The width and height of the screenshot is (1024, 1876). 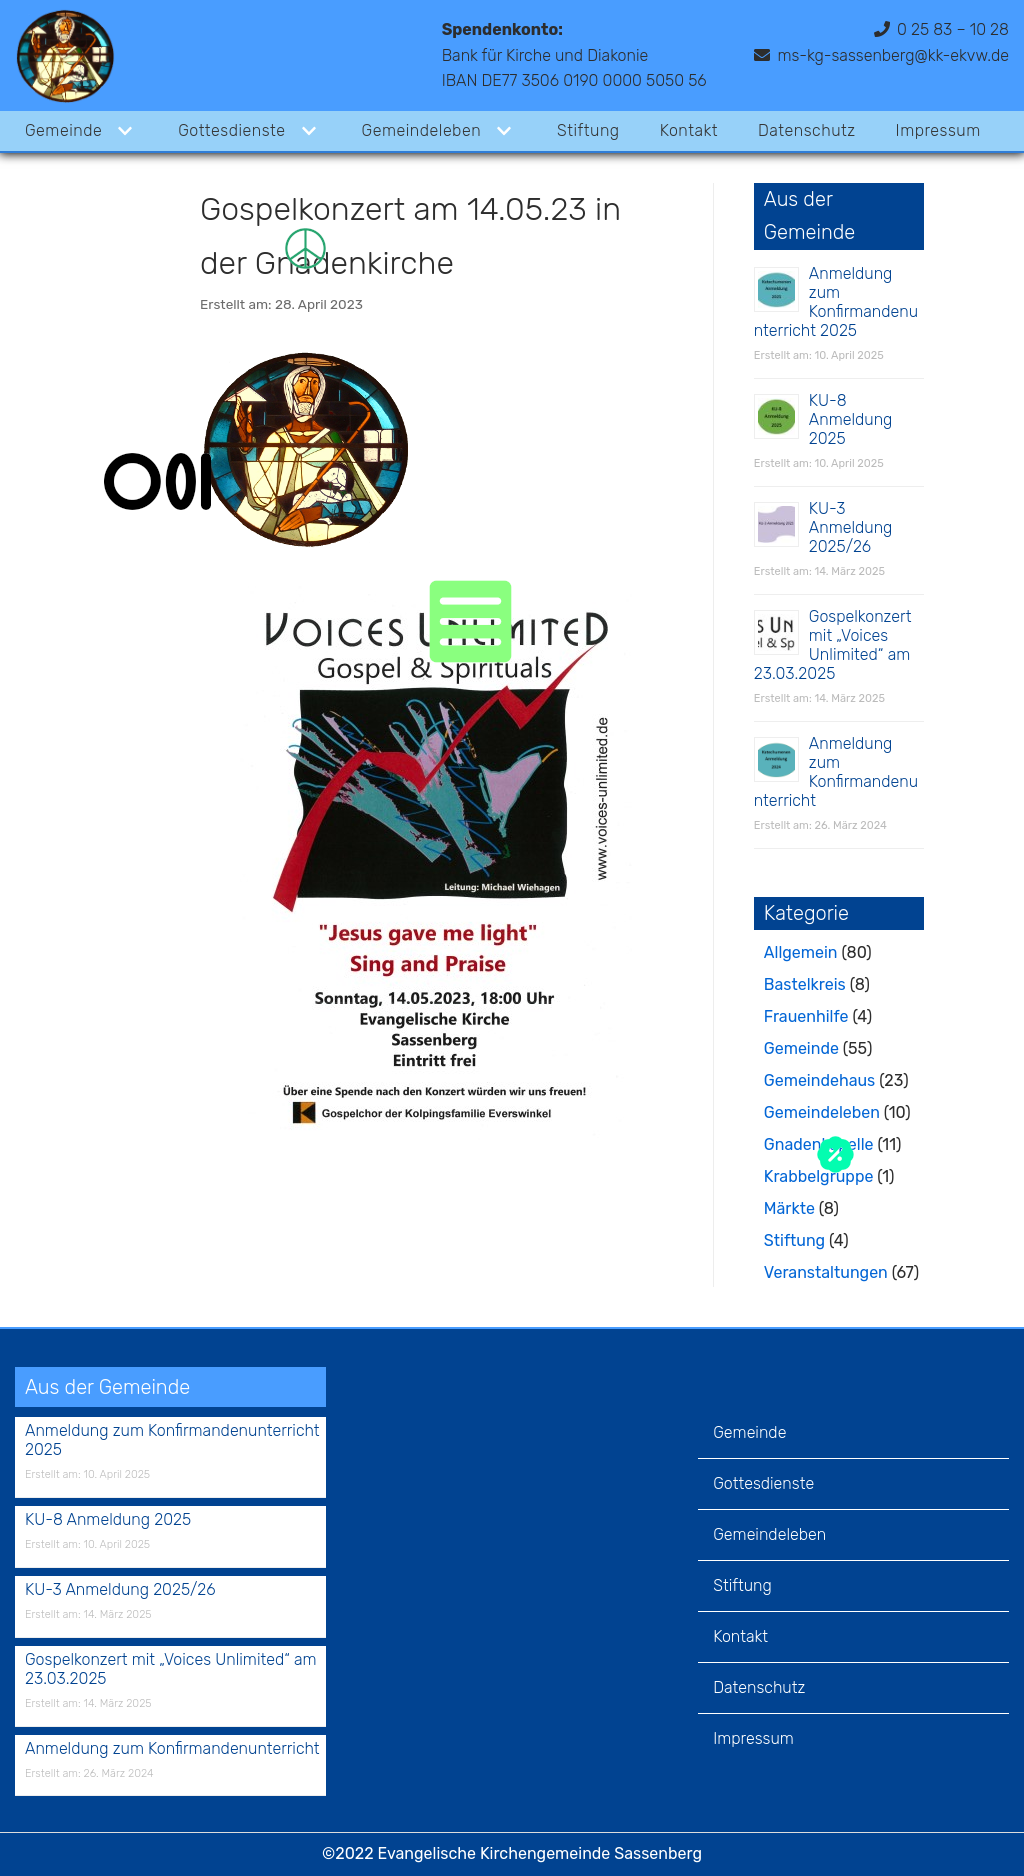 I want to click on peace symbol indicator, so click(x=305, y=248).